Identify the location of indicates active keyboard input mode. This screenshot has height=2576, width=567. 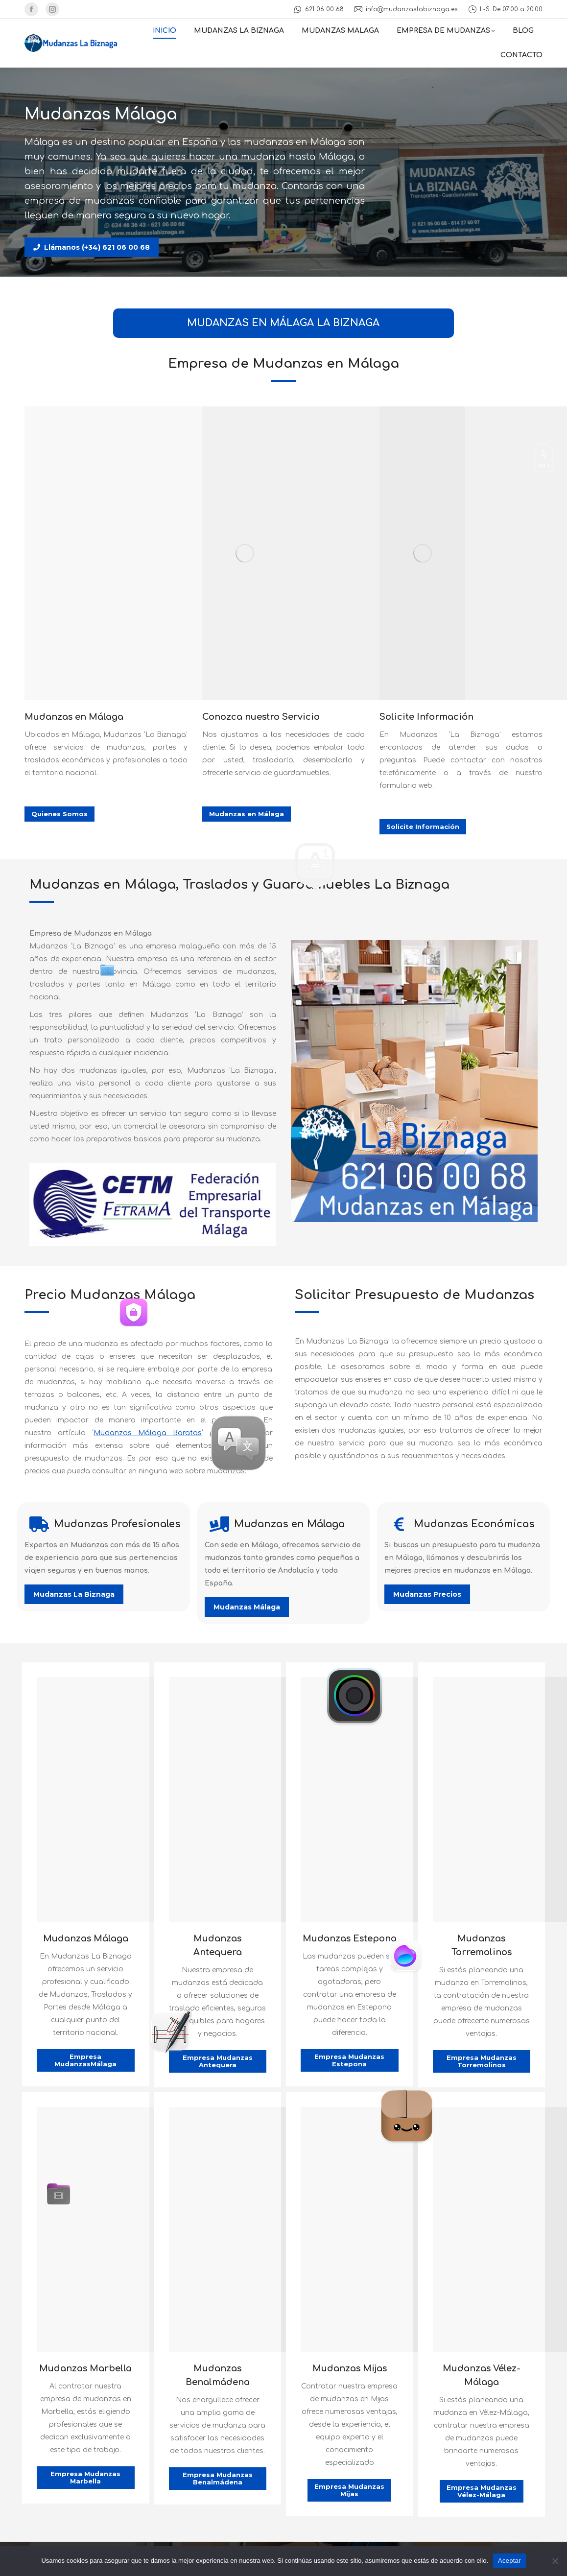
(315, 866).